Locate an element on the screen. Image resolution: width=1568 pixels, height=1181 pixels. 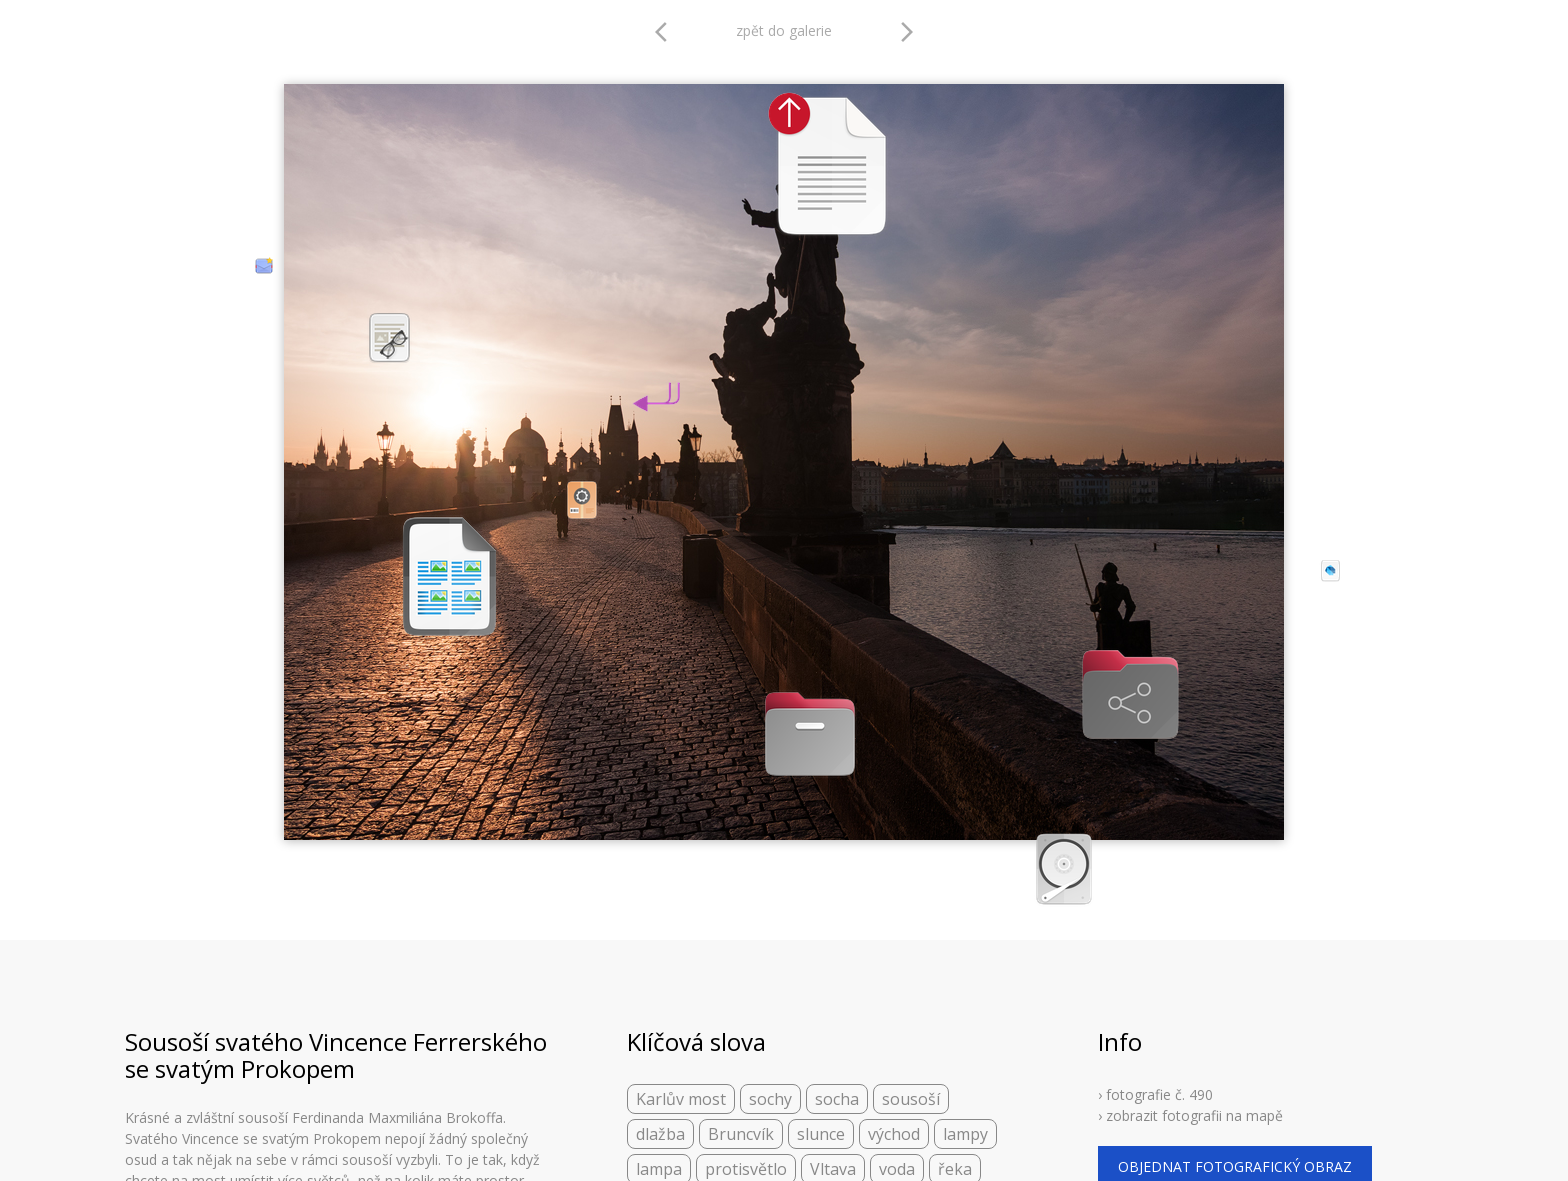
indicates package manager is processing is located at coordinates (582, 500).